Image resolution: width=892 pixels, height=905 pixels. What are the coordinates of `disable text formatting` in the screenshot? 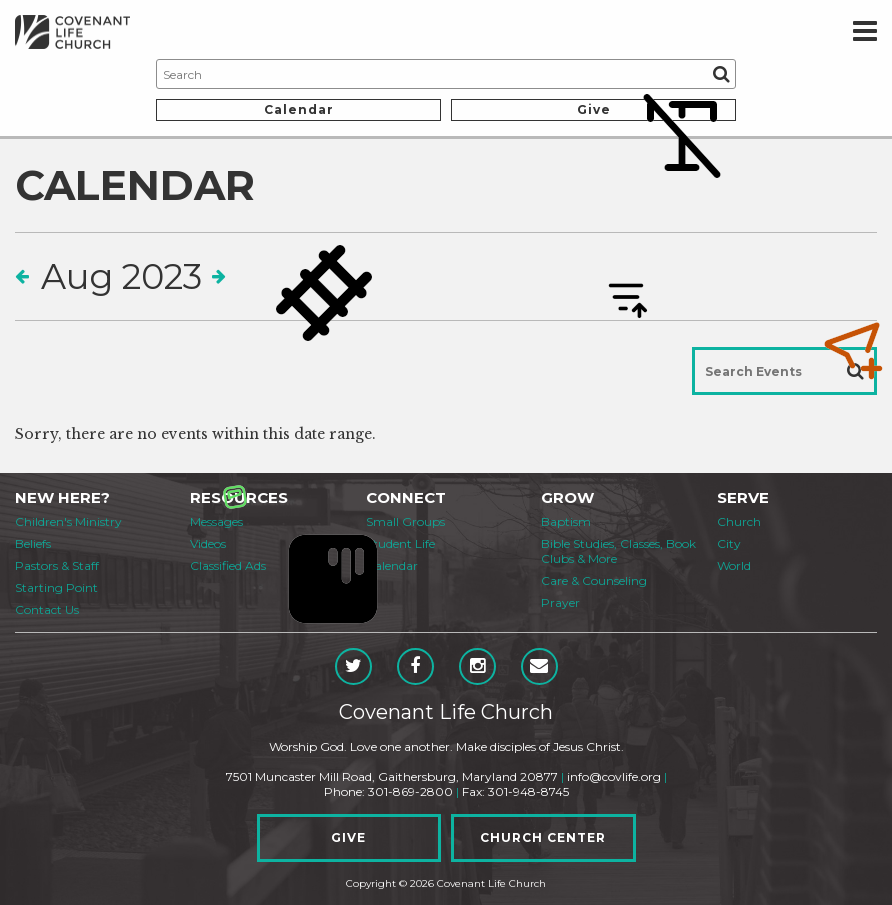 It's located at (682, 136).